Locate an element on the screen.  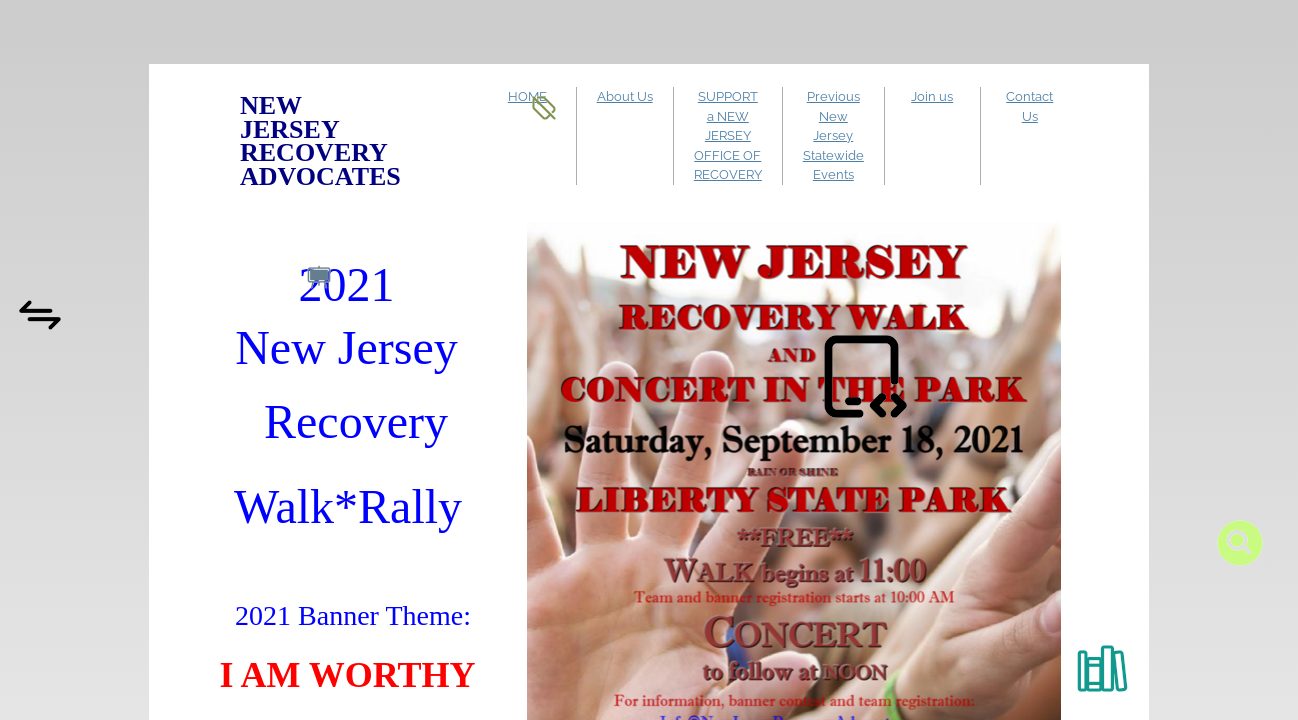
swap or exchange items is located at coordinates (40, 315).